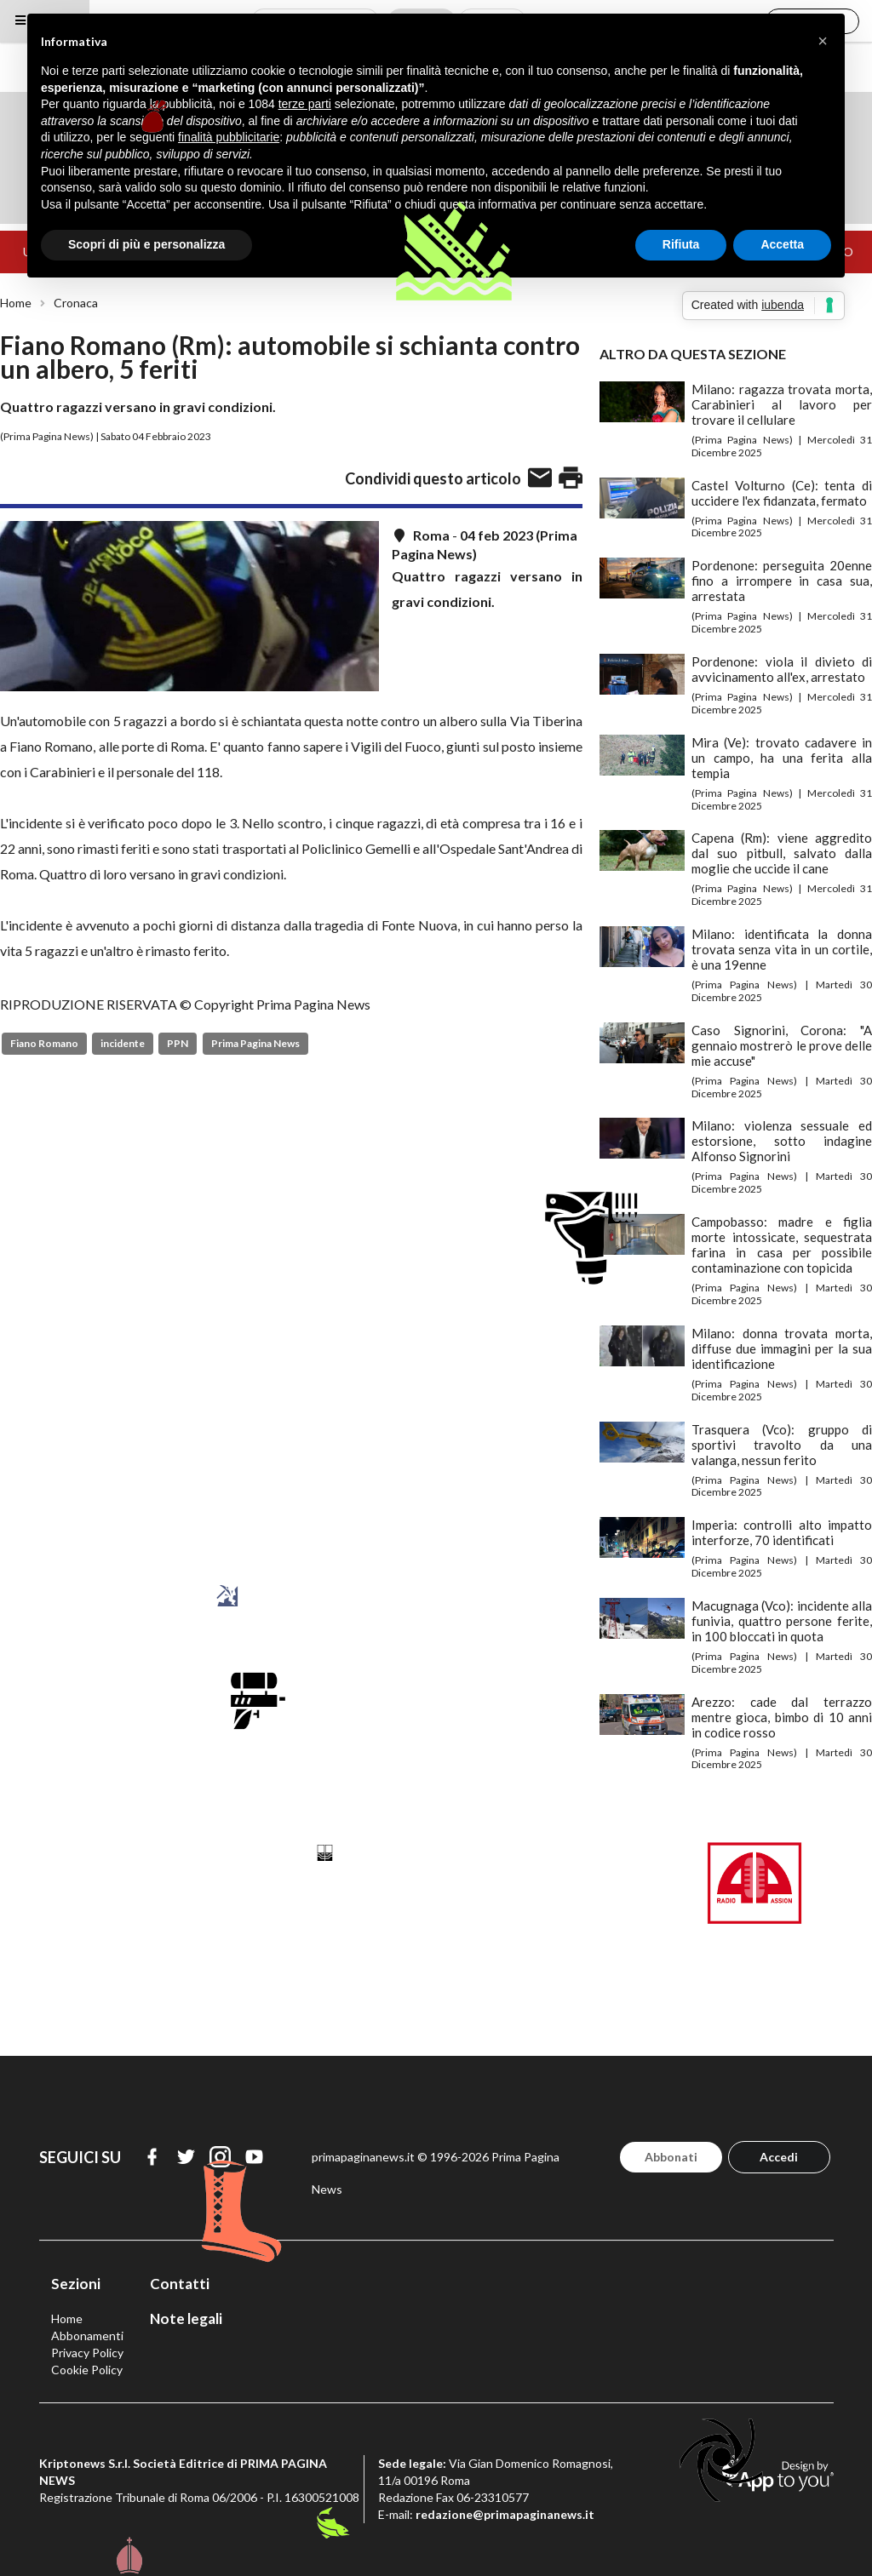 The image size is (872, 2576). What do you see at coordinates (721, 2460) in the screenshot?
I see `spy or stealth game mode` at bounding box center [721, 2460].